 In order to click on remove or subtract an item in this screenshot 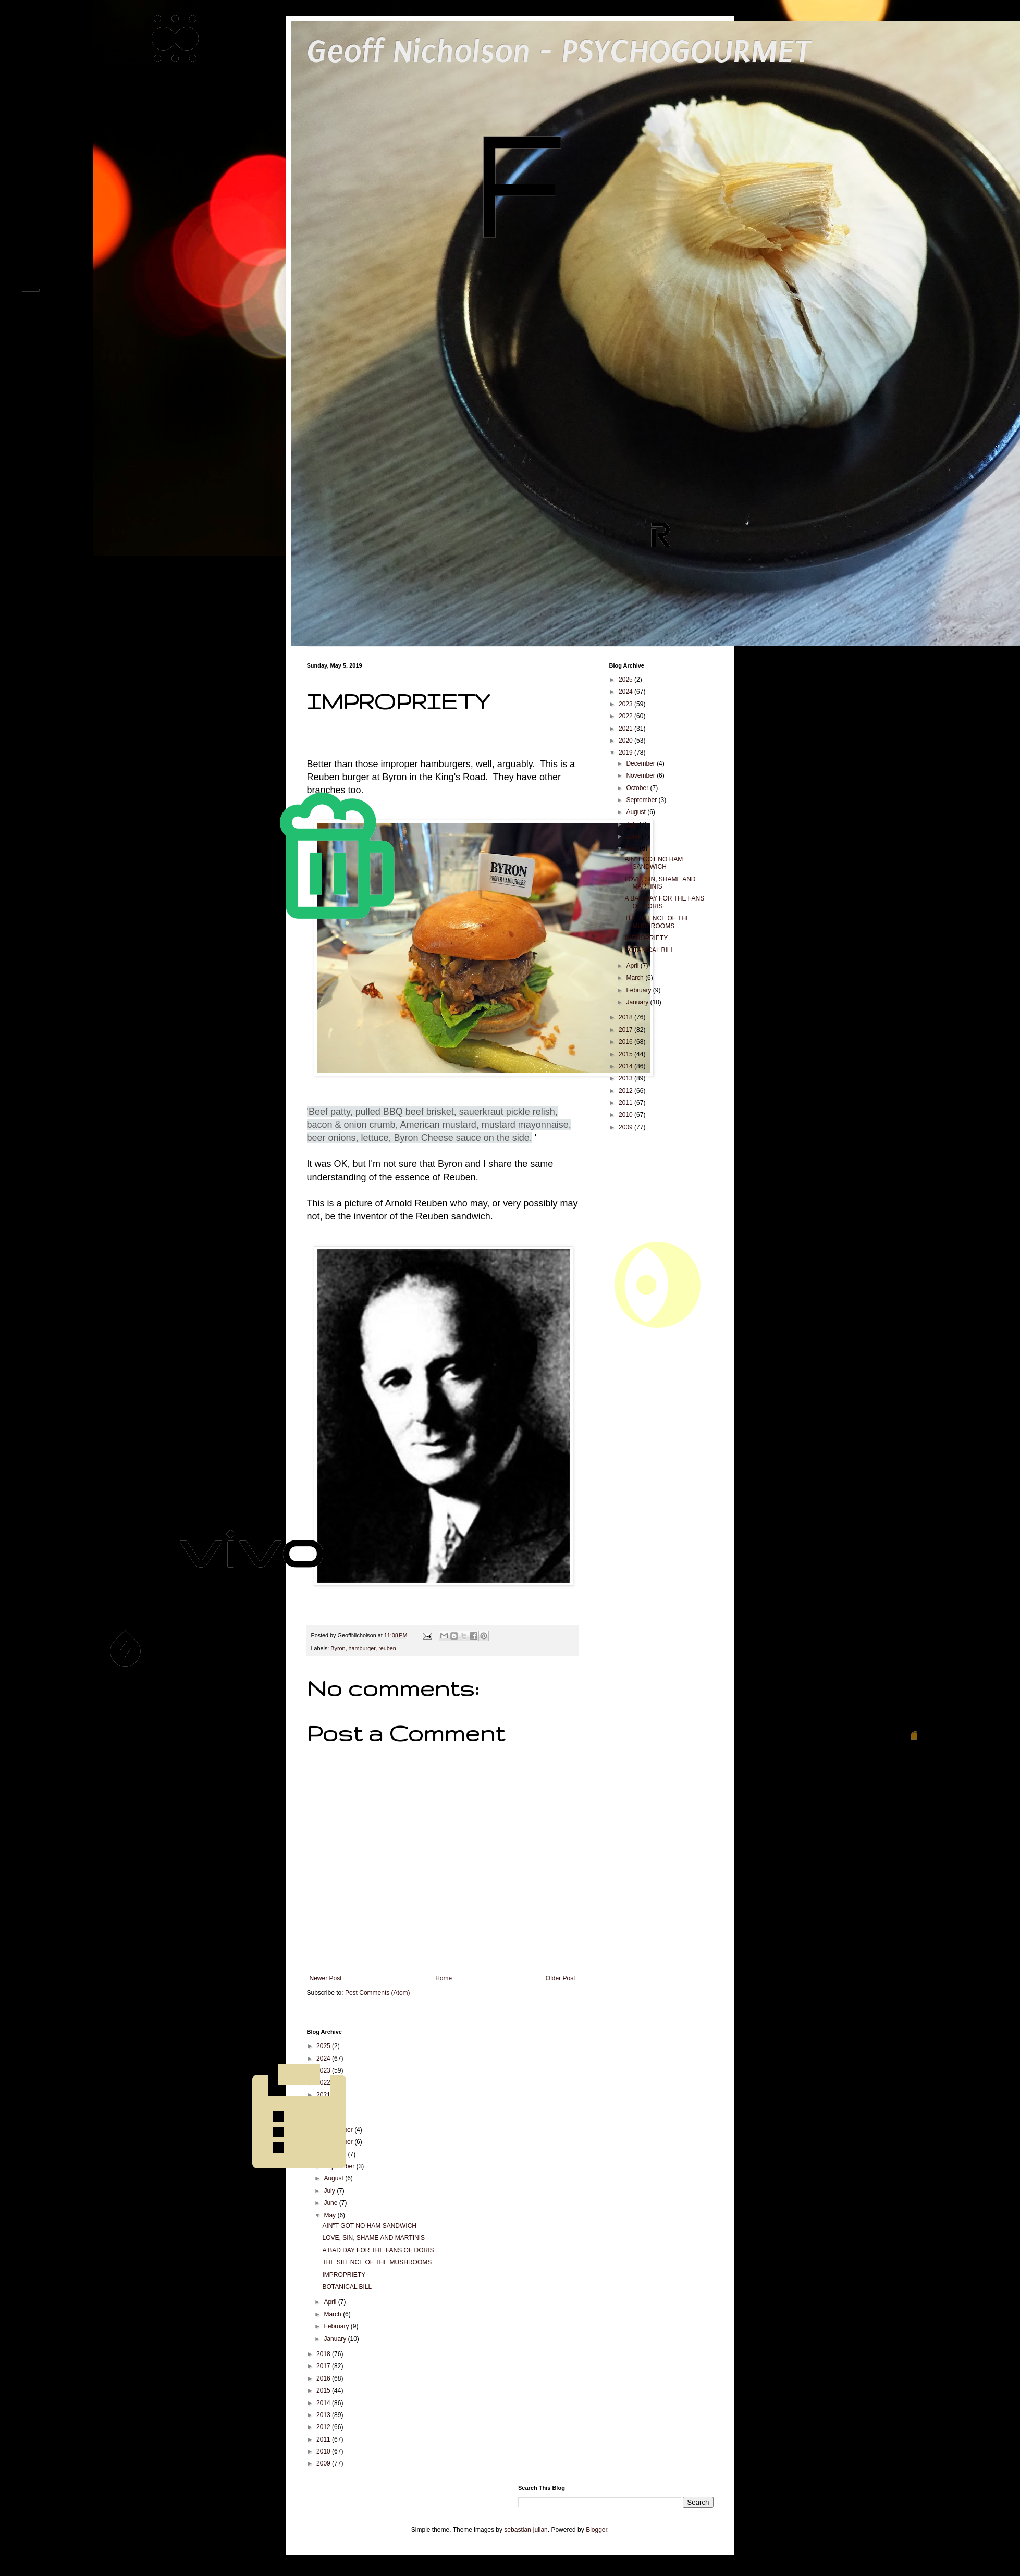, I will do `click(31, 290)`.